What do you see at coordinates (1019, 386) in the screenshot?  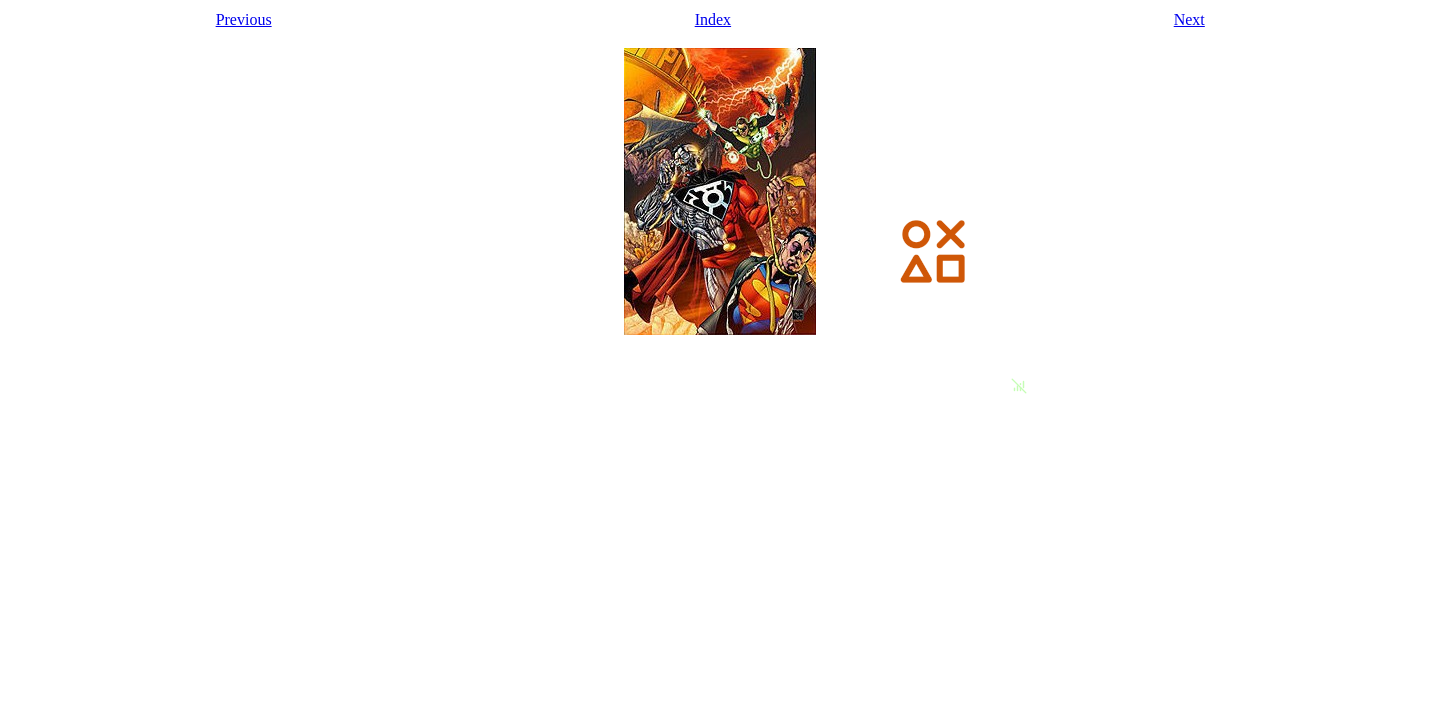 I see `no cellular signal available` at bounding box center [1019, 386].